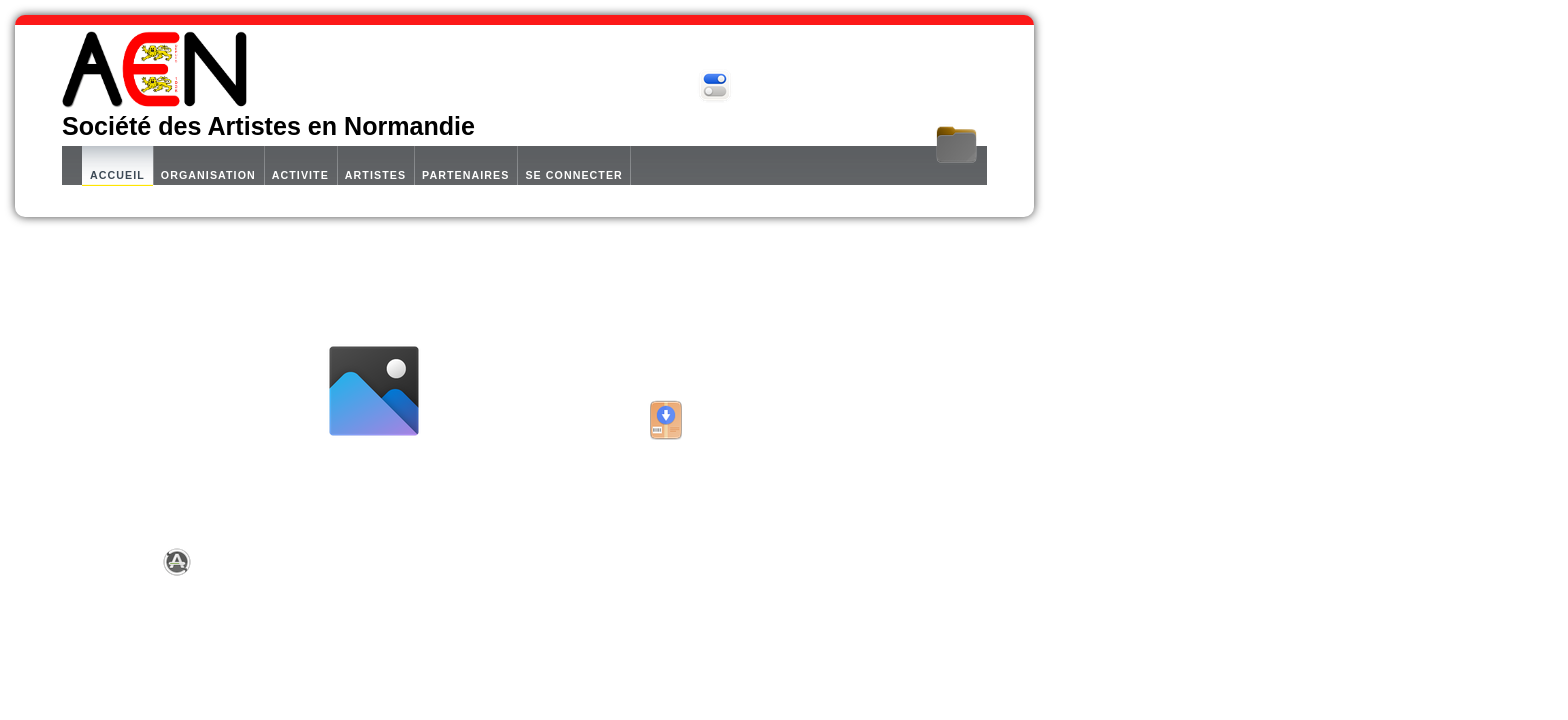  Describe the element at coordinates (177, 562) in the screenshot. I see `check for available software updates` at that location.